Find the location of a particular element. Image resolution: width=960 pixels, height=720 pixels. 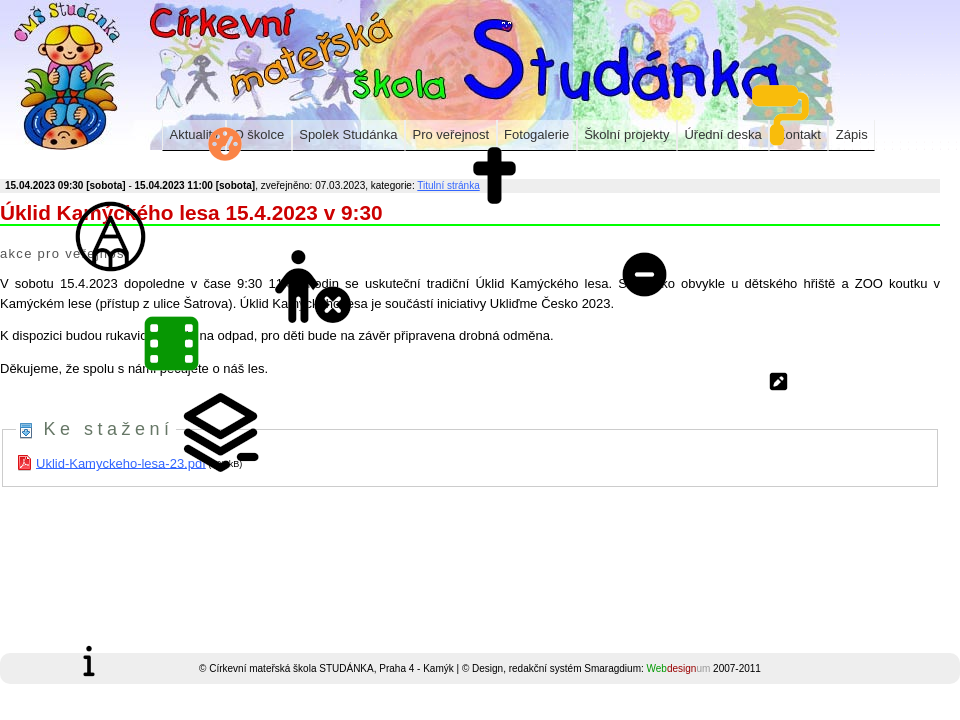

customize theme or appearance settings is located at coordinates (780, 113).